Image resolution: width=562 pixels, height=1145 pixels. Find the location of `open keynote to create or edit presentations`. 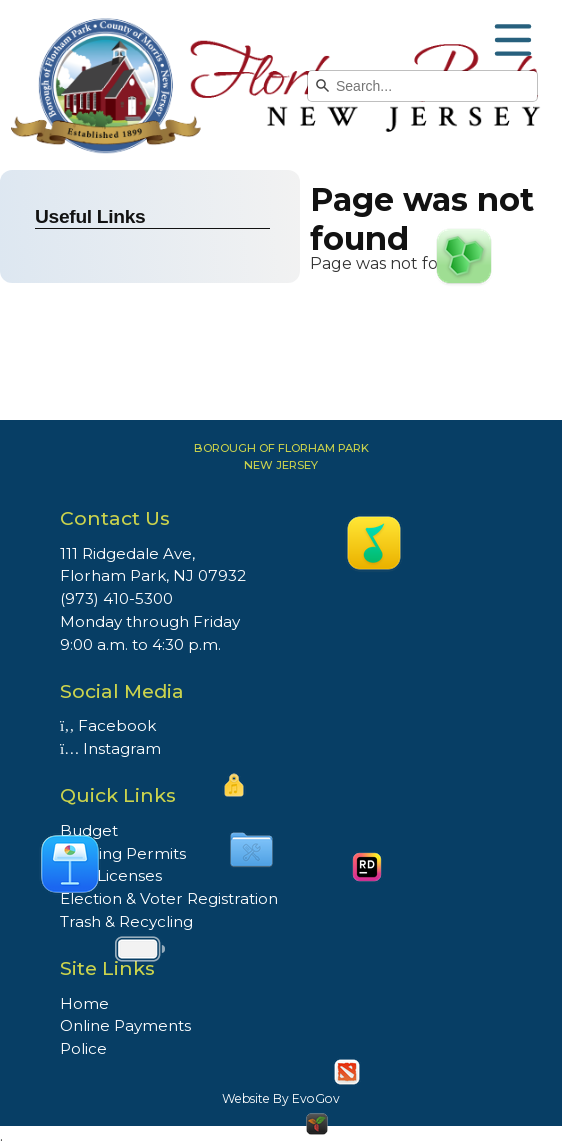

open keynote to create or edit presentations is located at coordinates (70, 864).